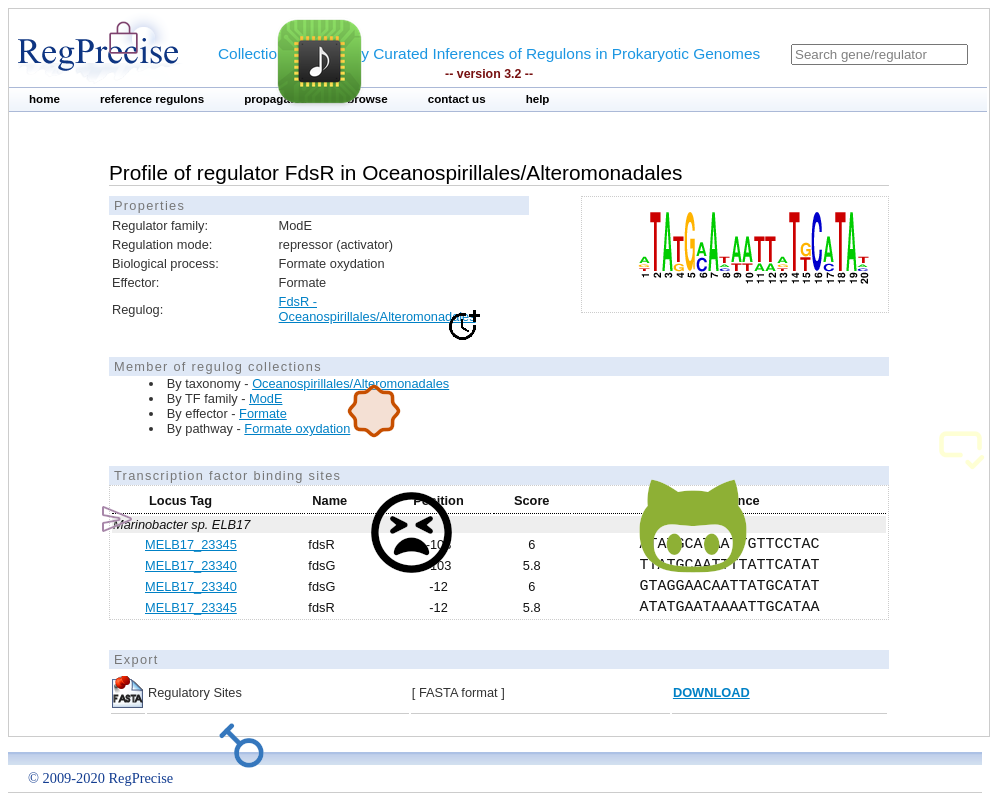  Describe the element at coordinates (117, 519) in the screenshot. I see `send a message or email` at that location.